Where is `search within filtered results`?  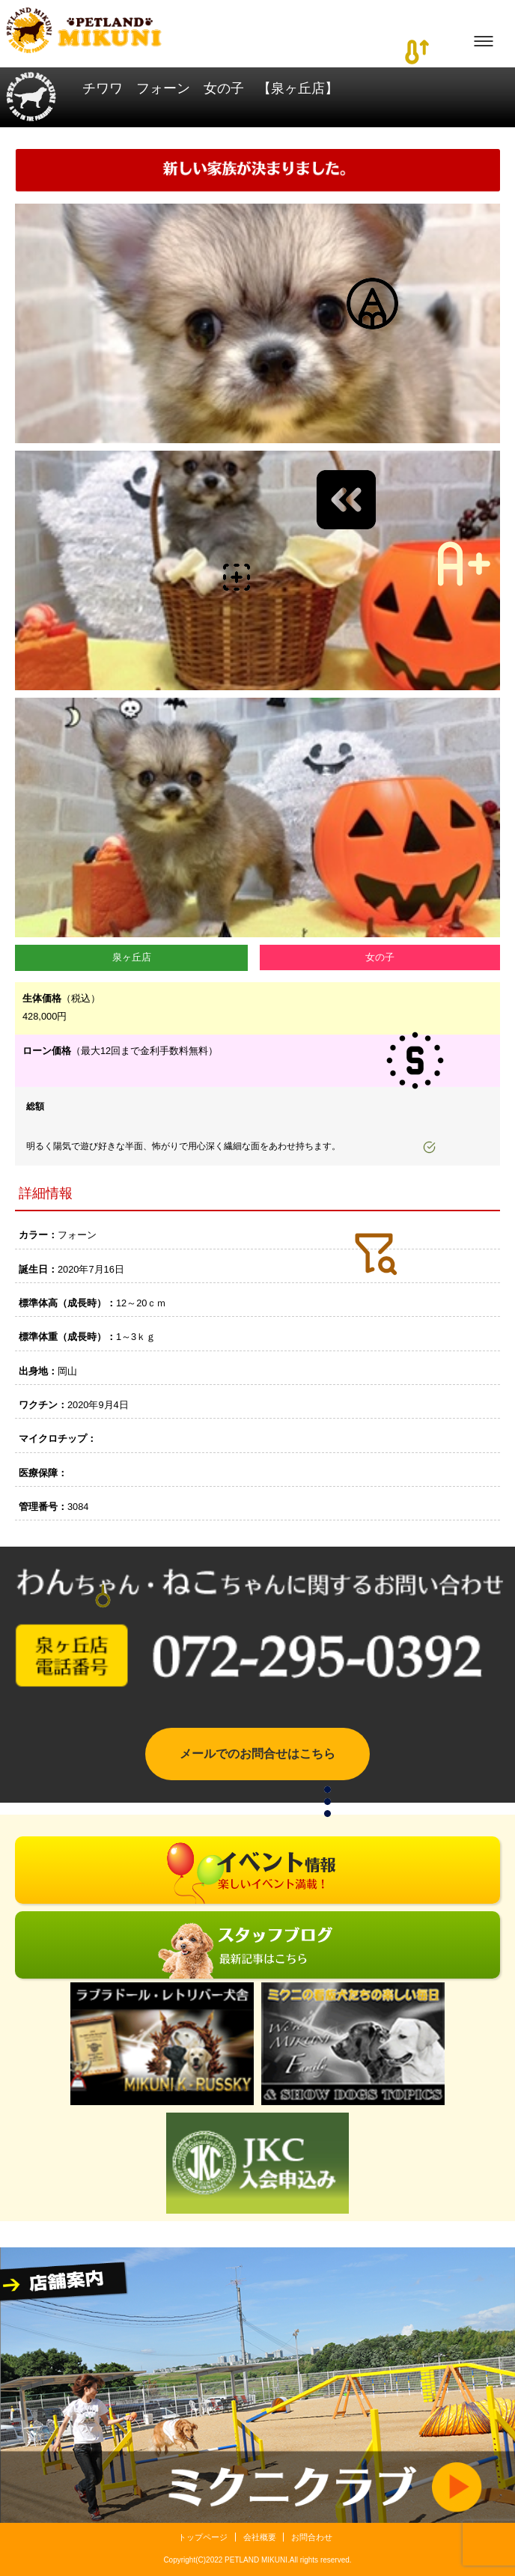
search within filtered results is located at coordinates (374, 1252).